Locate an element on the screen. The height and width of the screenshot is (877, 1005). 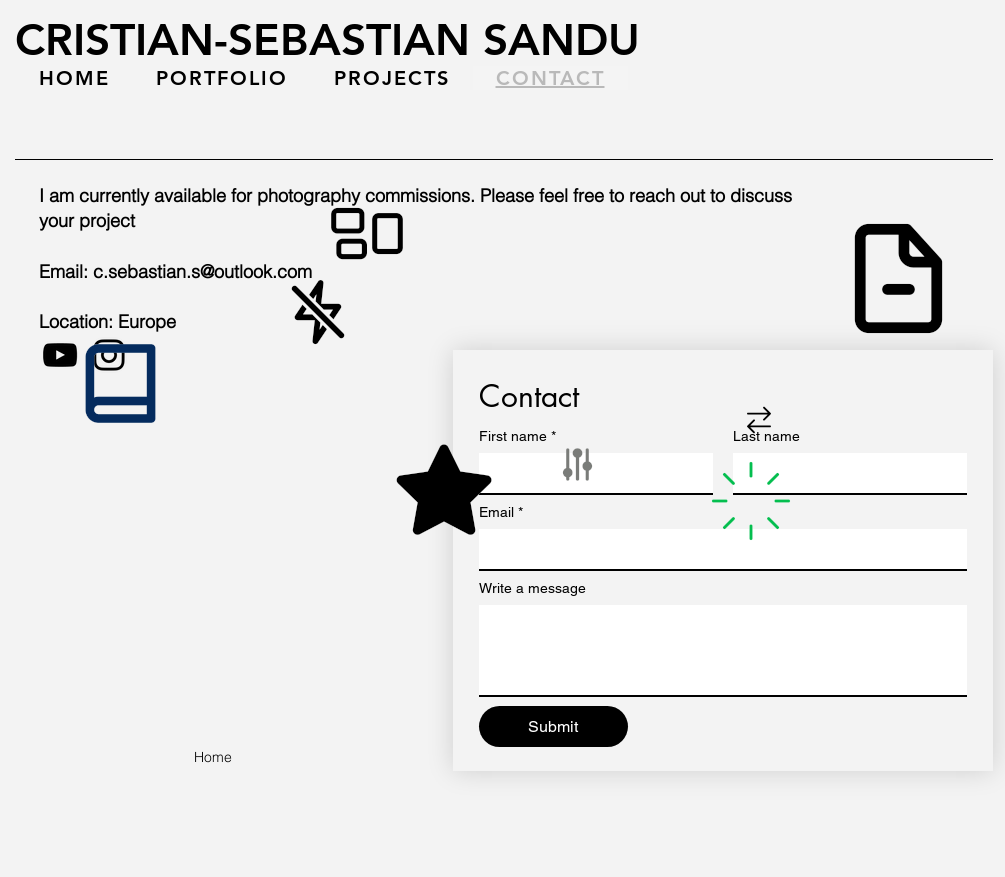
disable camera flash is located at coordinates (318, 312).